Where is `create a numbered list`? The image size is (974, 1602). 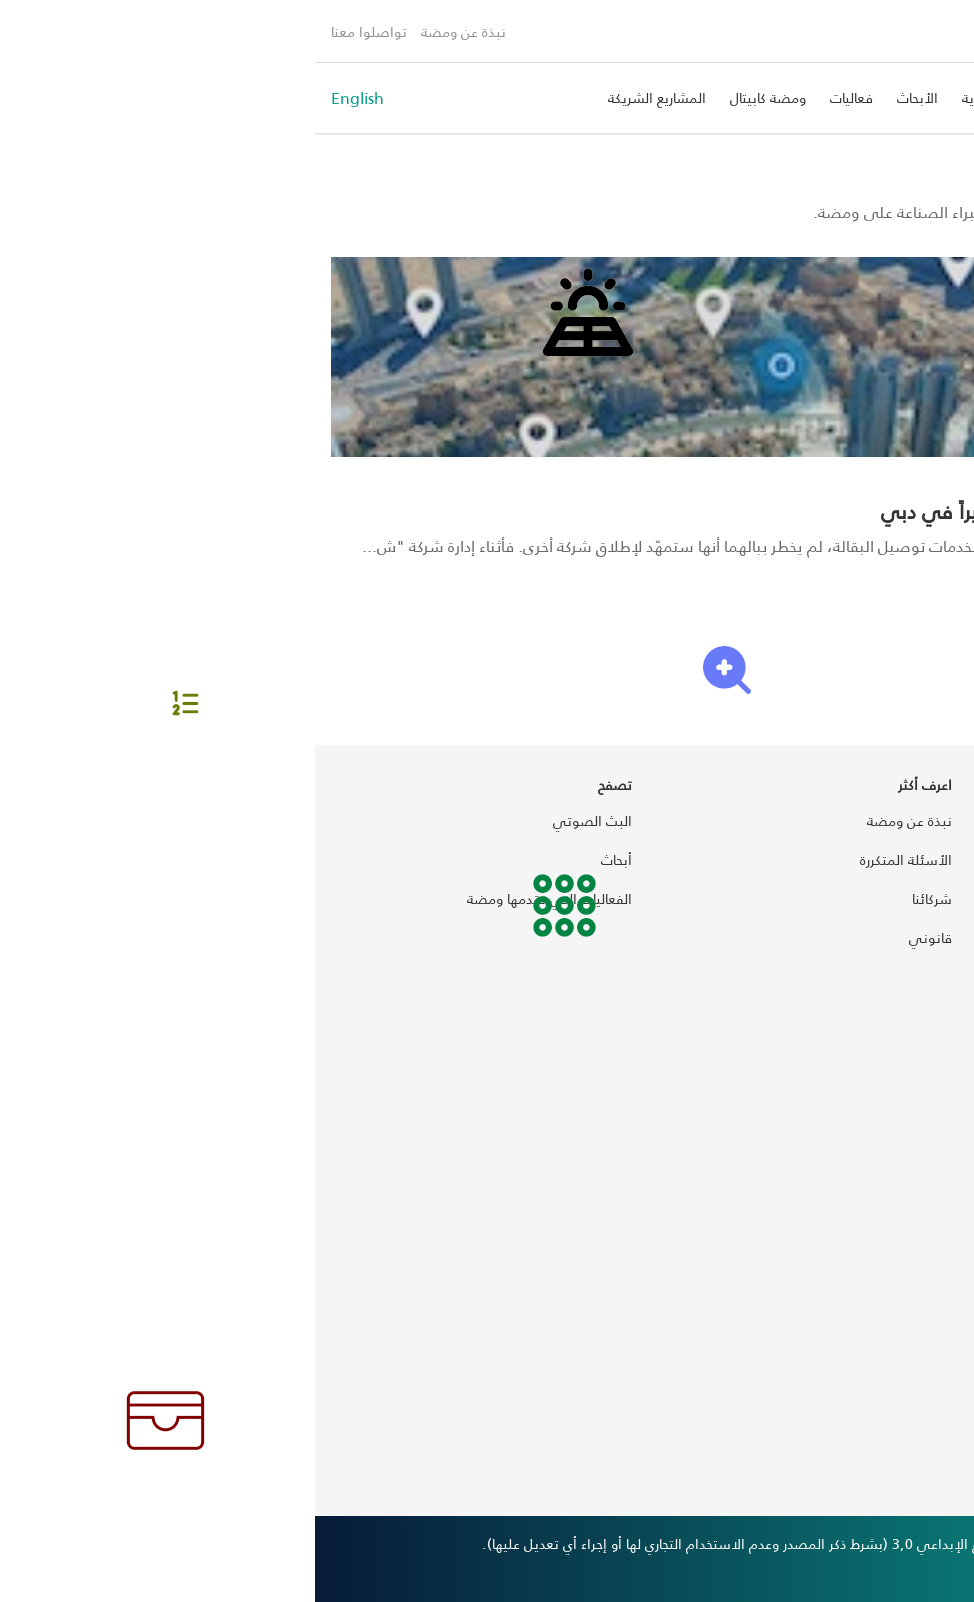 create a numbered list is located at coordinates (185, 703).